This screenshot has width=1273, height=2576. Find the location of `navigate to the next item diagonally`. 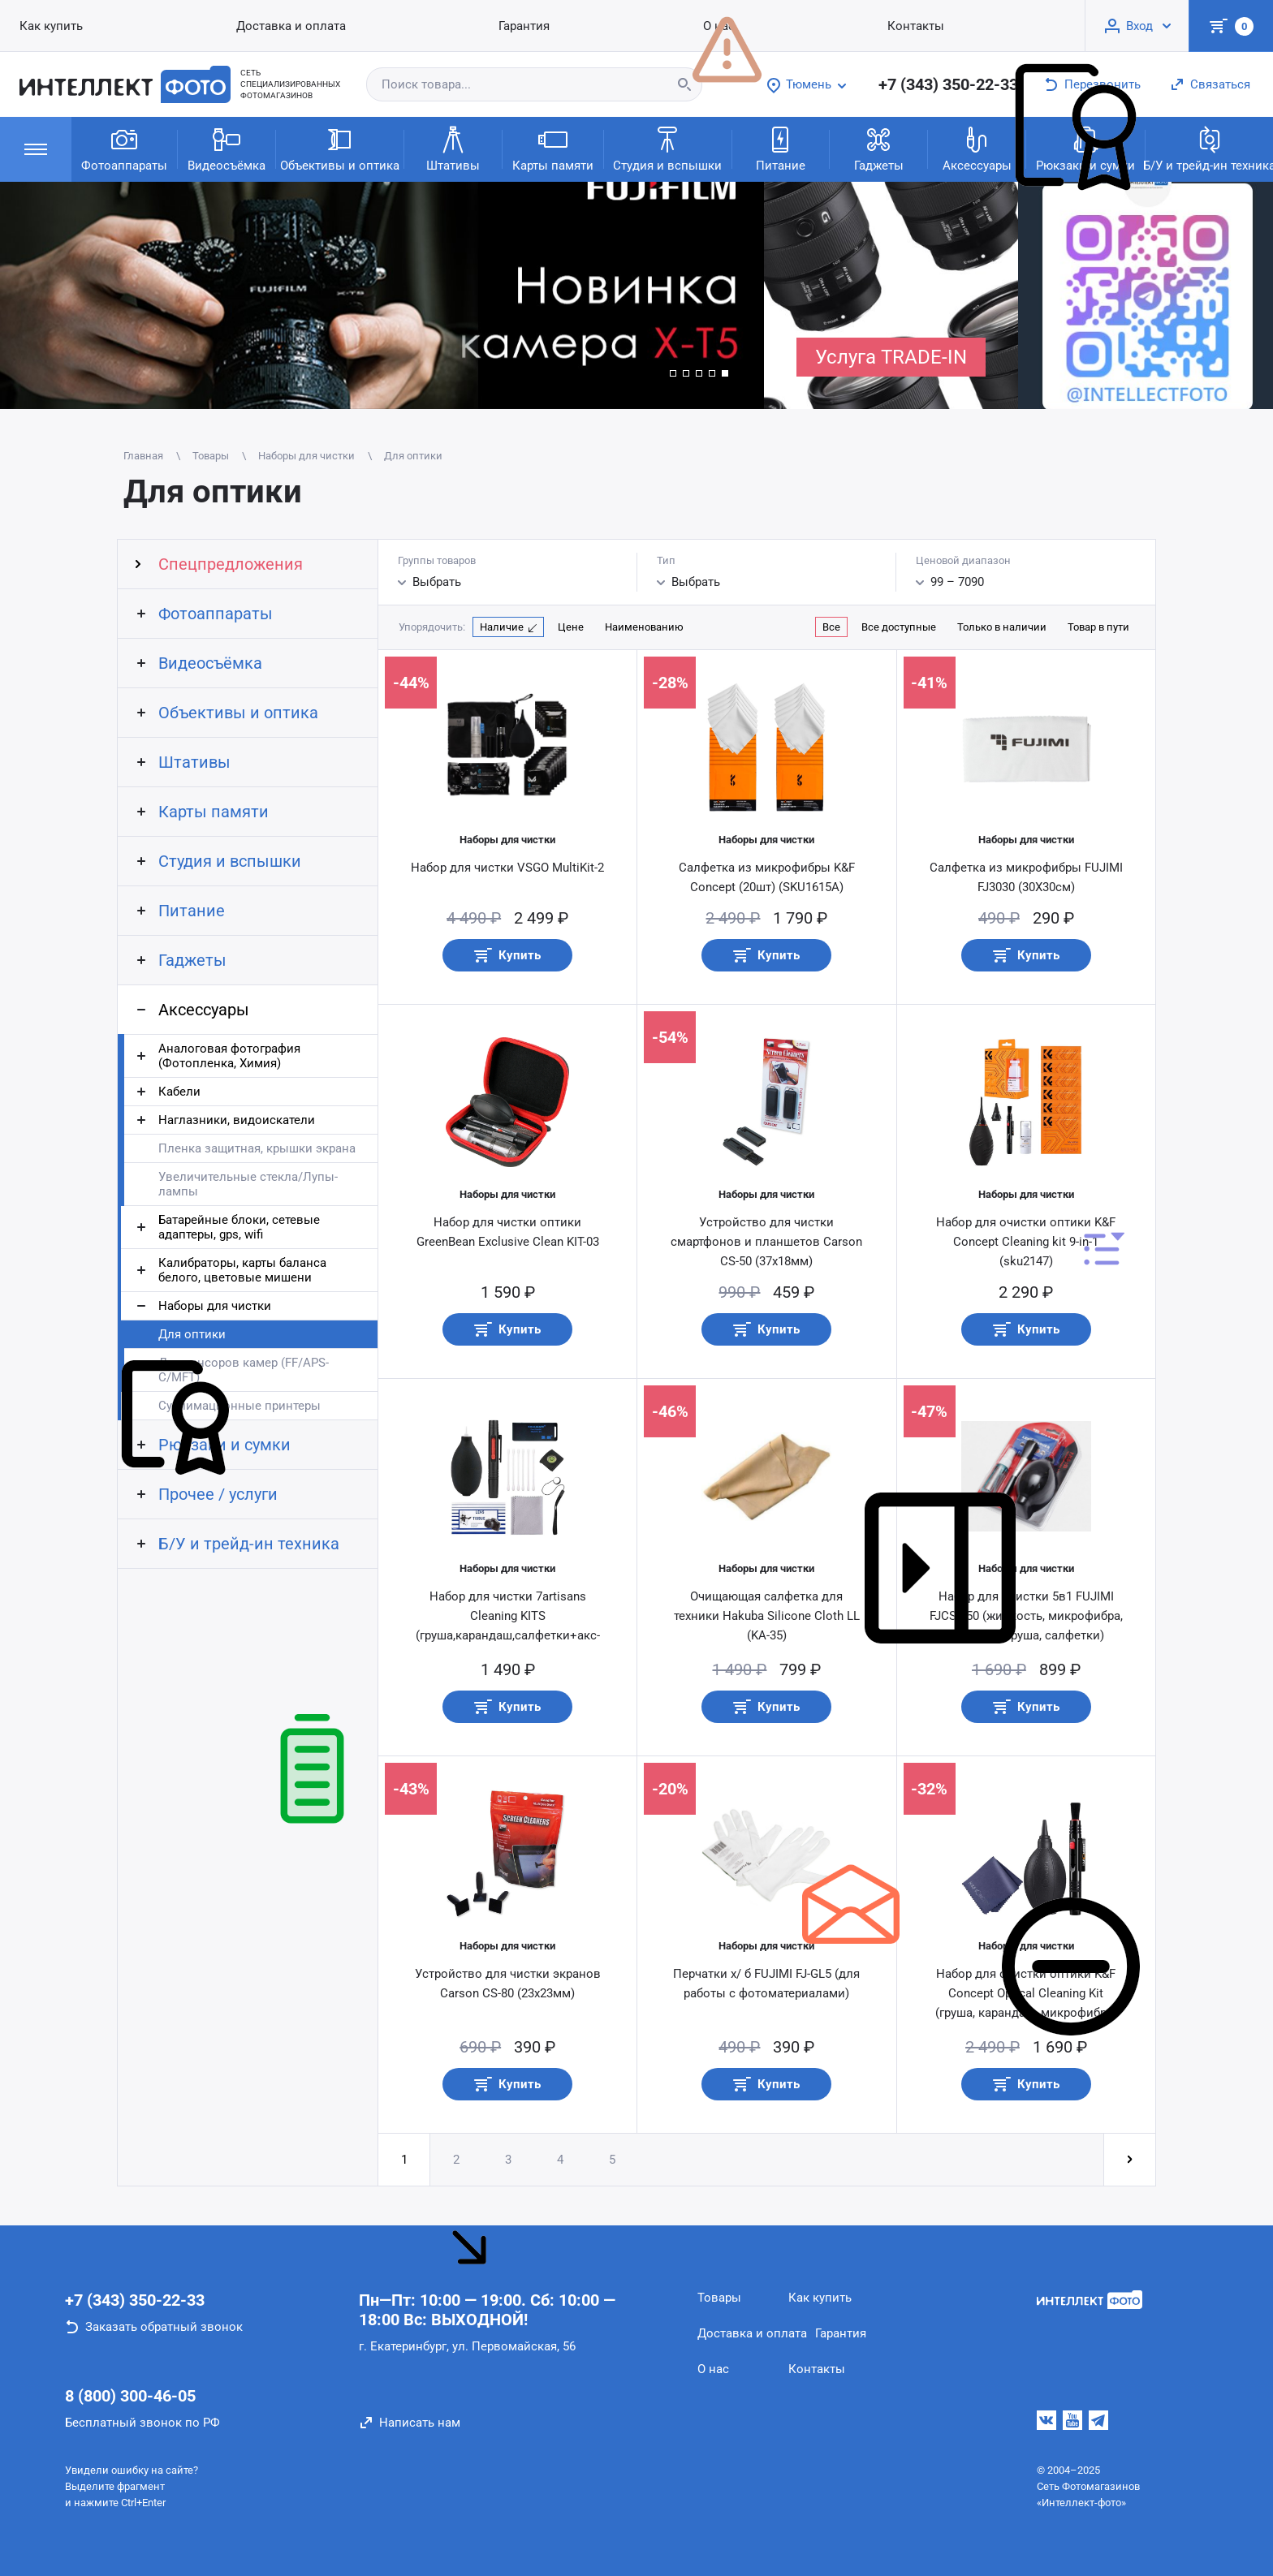

navigate to the next item diagonally is located at coordinates (469, 2247).